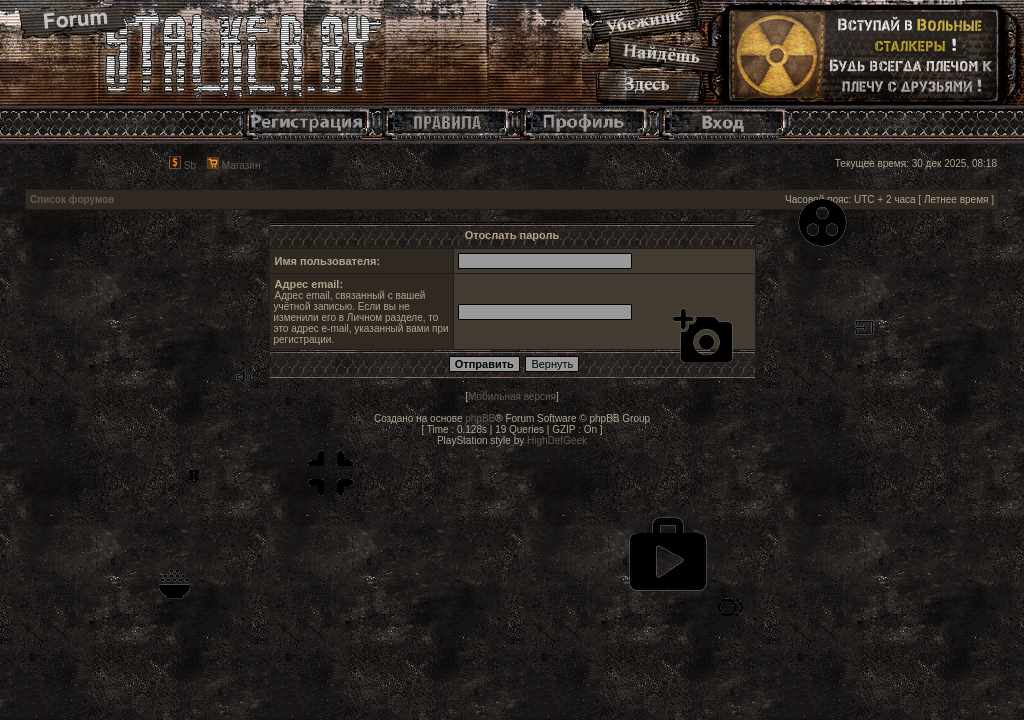 Image resolution: width=1024 pixels, height=720 pixels. I want to click on input or import data into the current view, so click(864, 327).